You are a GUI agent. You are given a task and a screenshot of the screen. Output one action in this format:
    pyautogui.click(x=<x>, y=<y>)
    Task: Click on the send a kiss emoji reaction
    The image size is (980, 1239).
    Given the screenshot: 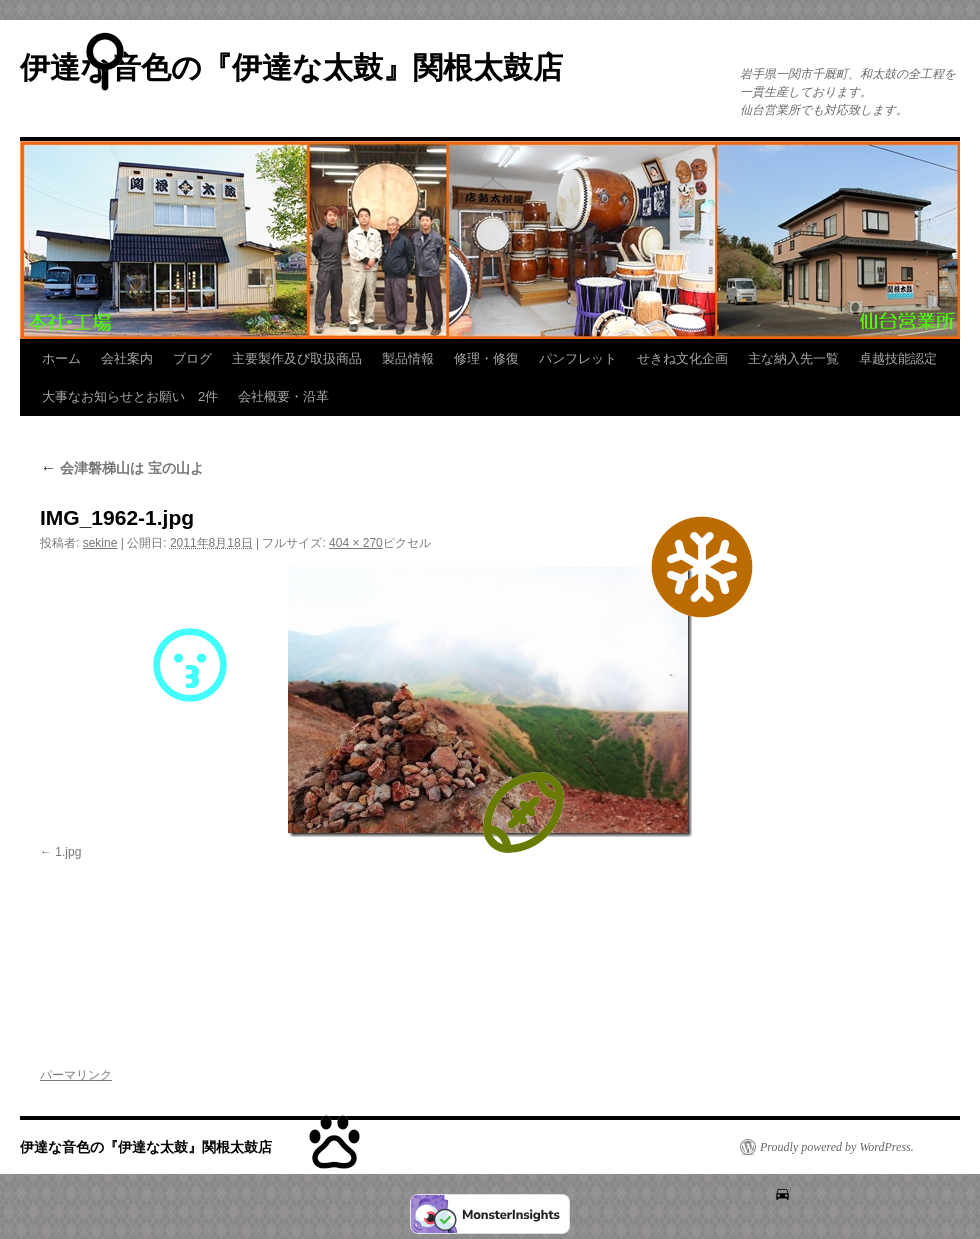 What is the action you would take?
    pyautogui.click(x=190, y=665)
    